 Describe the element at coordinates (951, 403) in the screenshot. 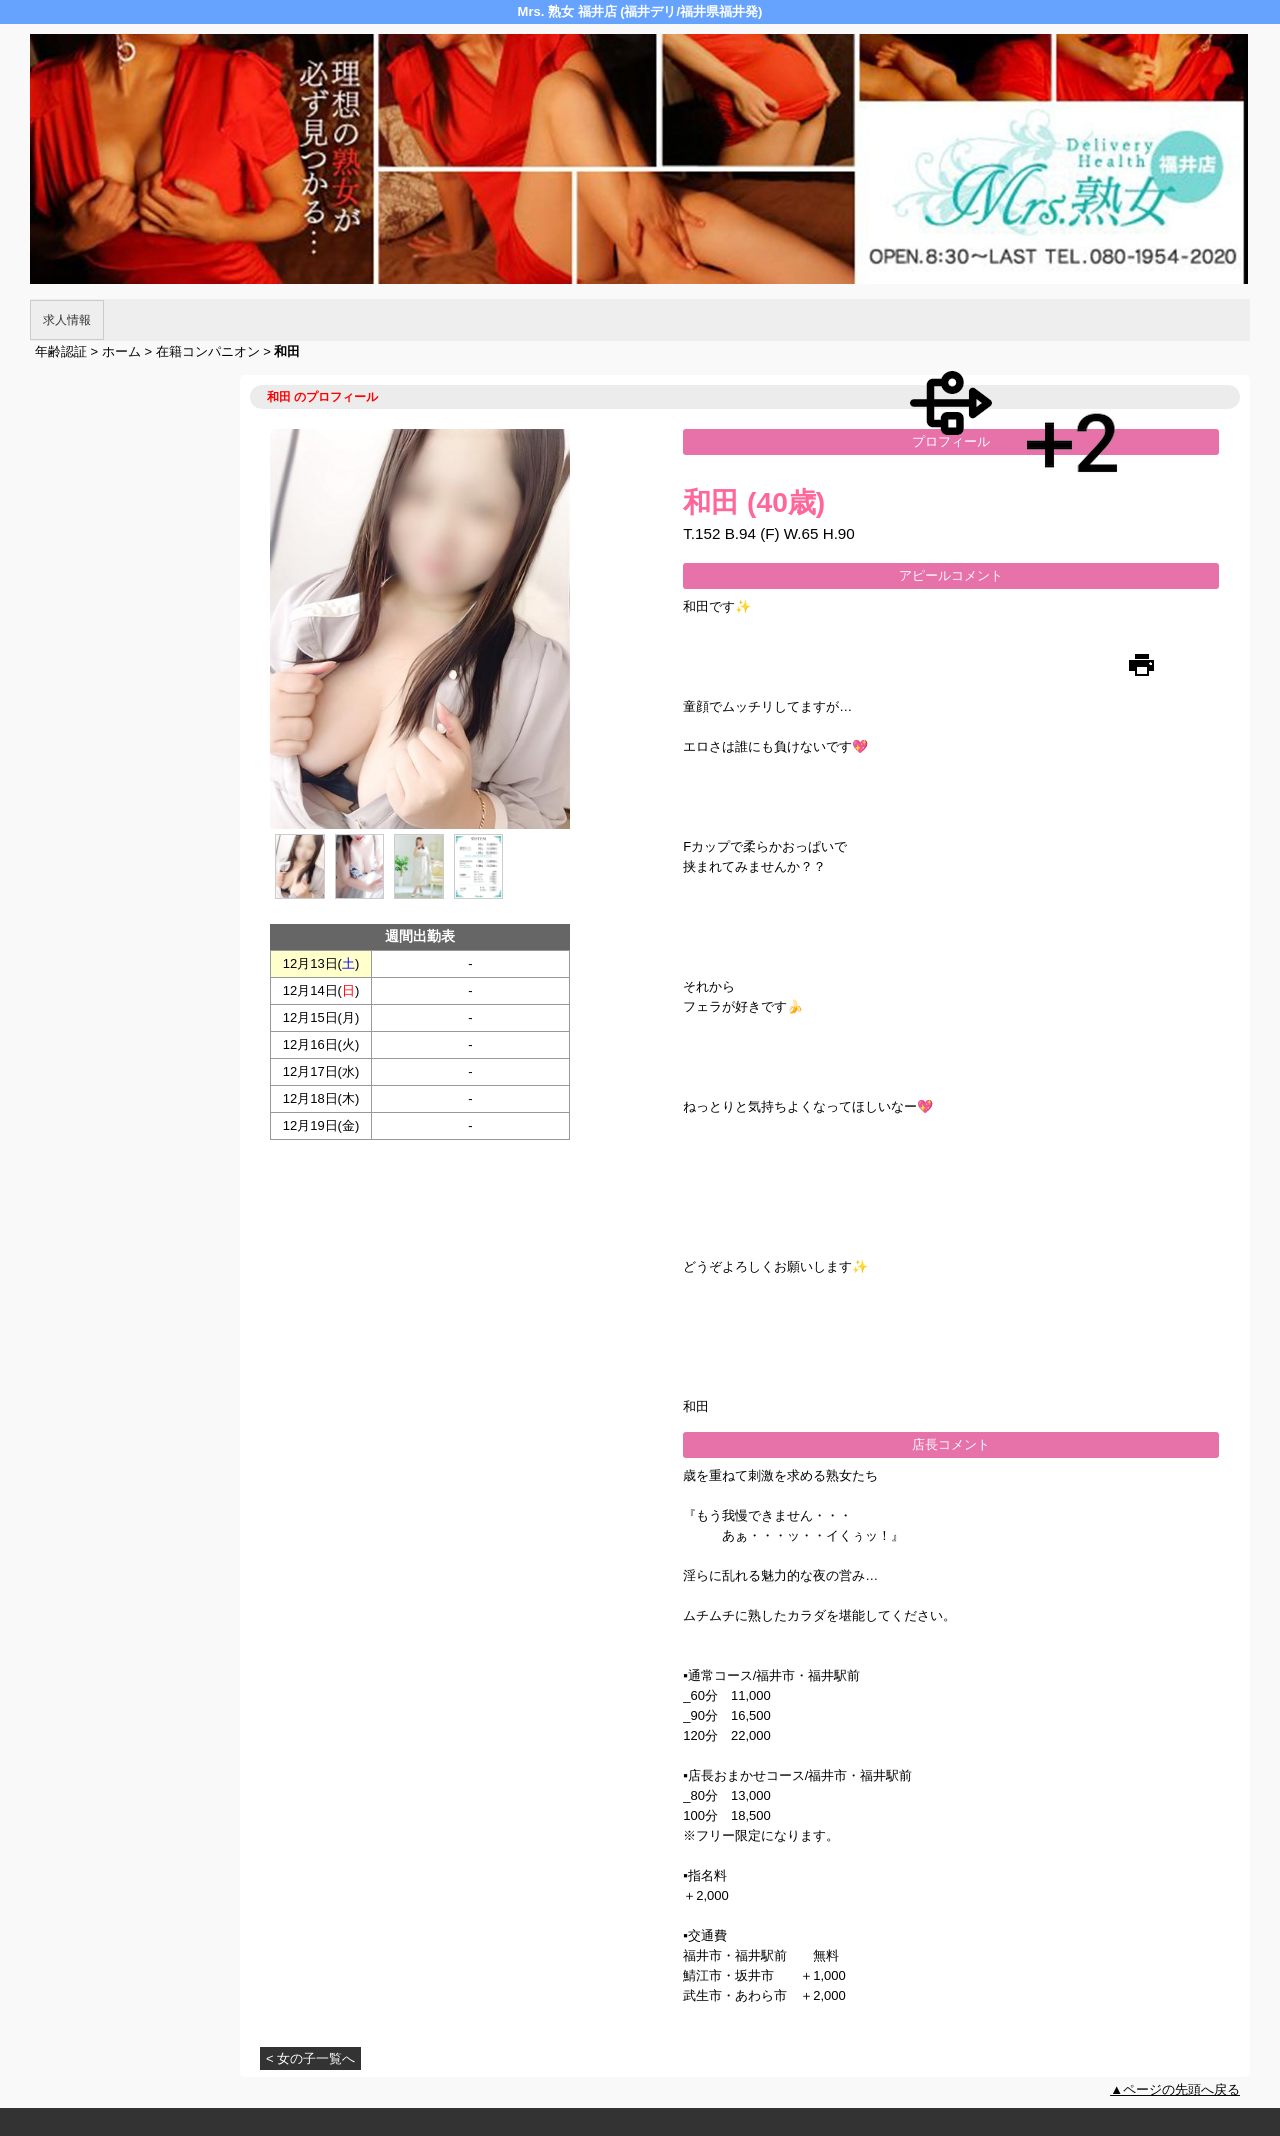

I see `connect a usb device` at that location.